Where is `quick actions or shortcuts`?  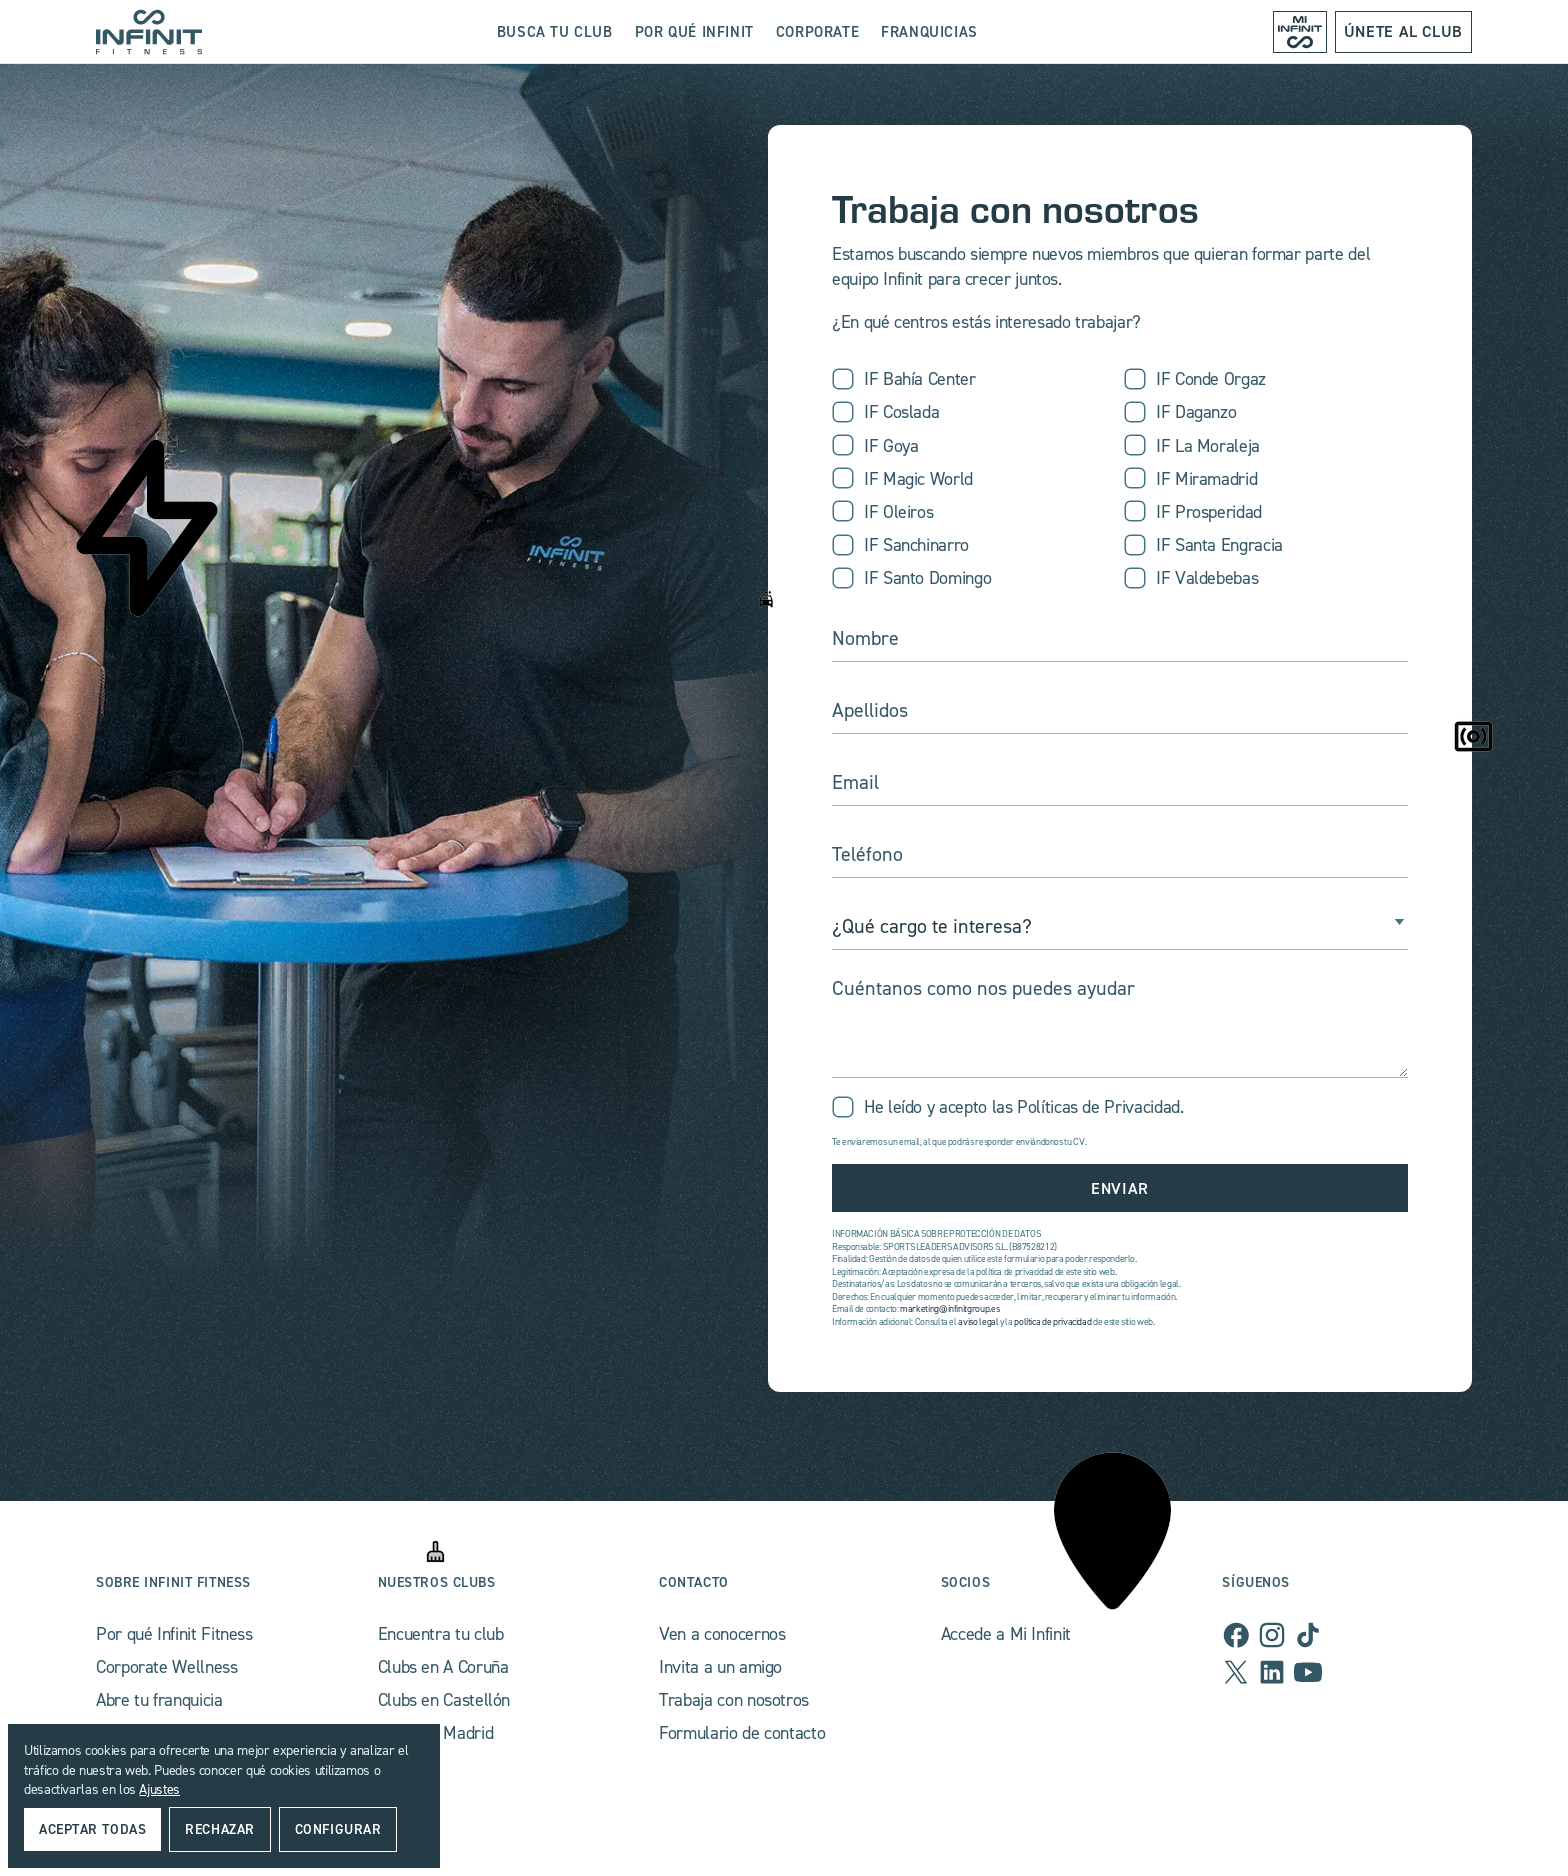 quick actions or shortcuts is located at coordinates (147, 528).